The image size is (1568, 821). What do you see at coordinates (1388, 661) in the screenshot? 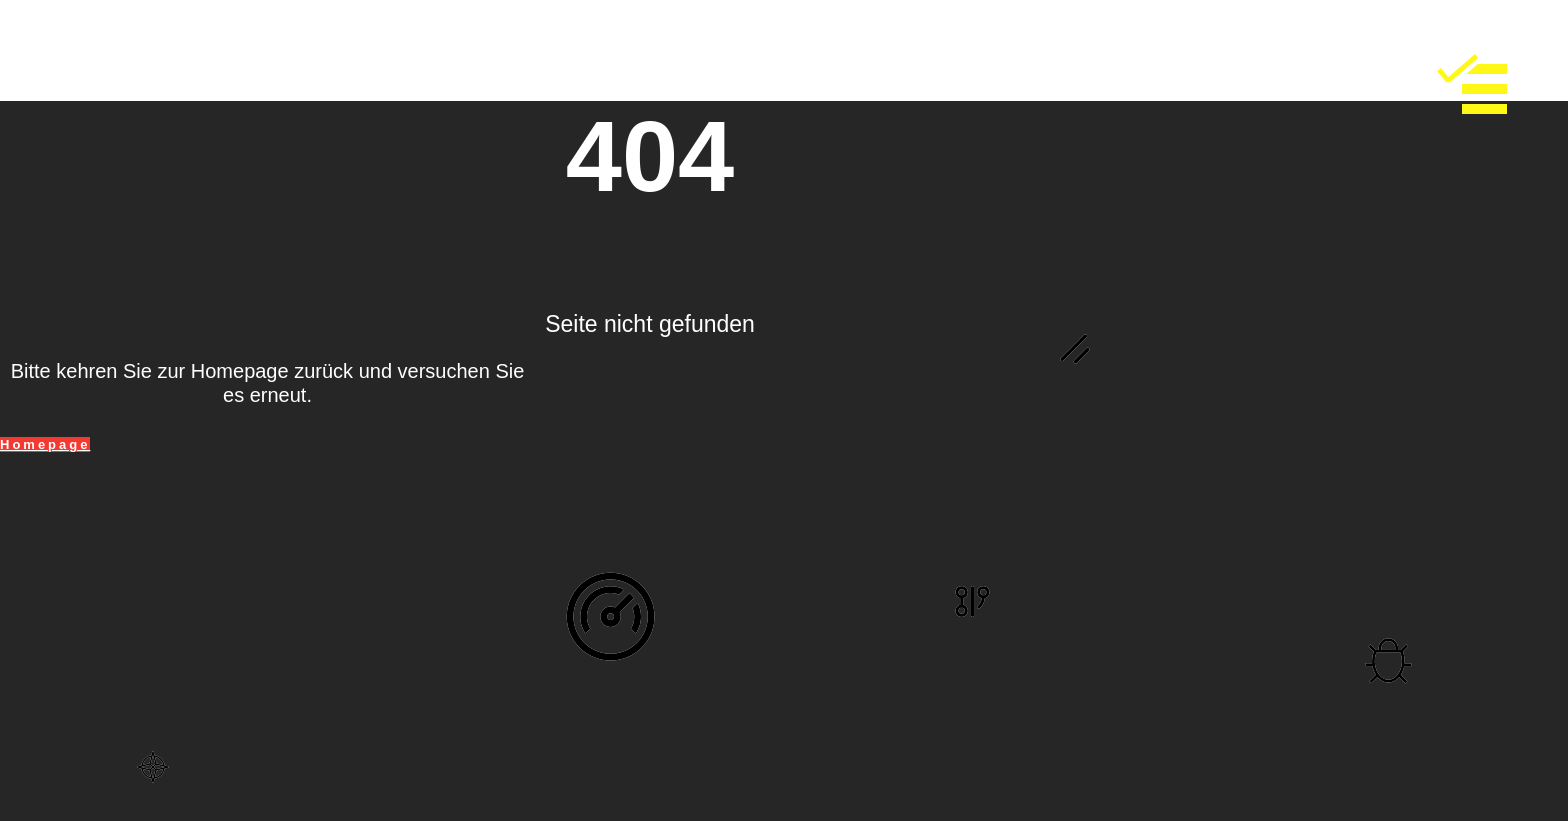
I see `report a bug or issue` at bounding box center [1388, 661].